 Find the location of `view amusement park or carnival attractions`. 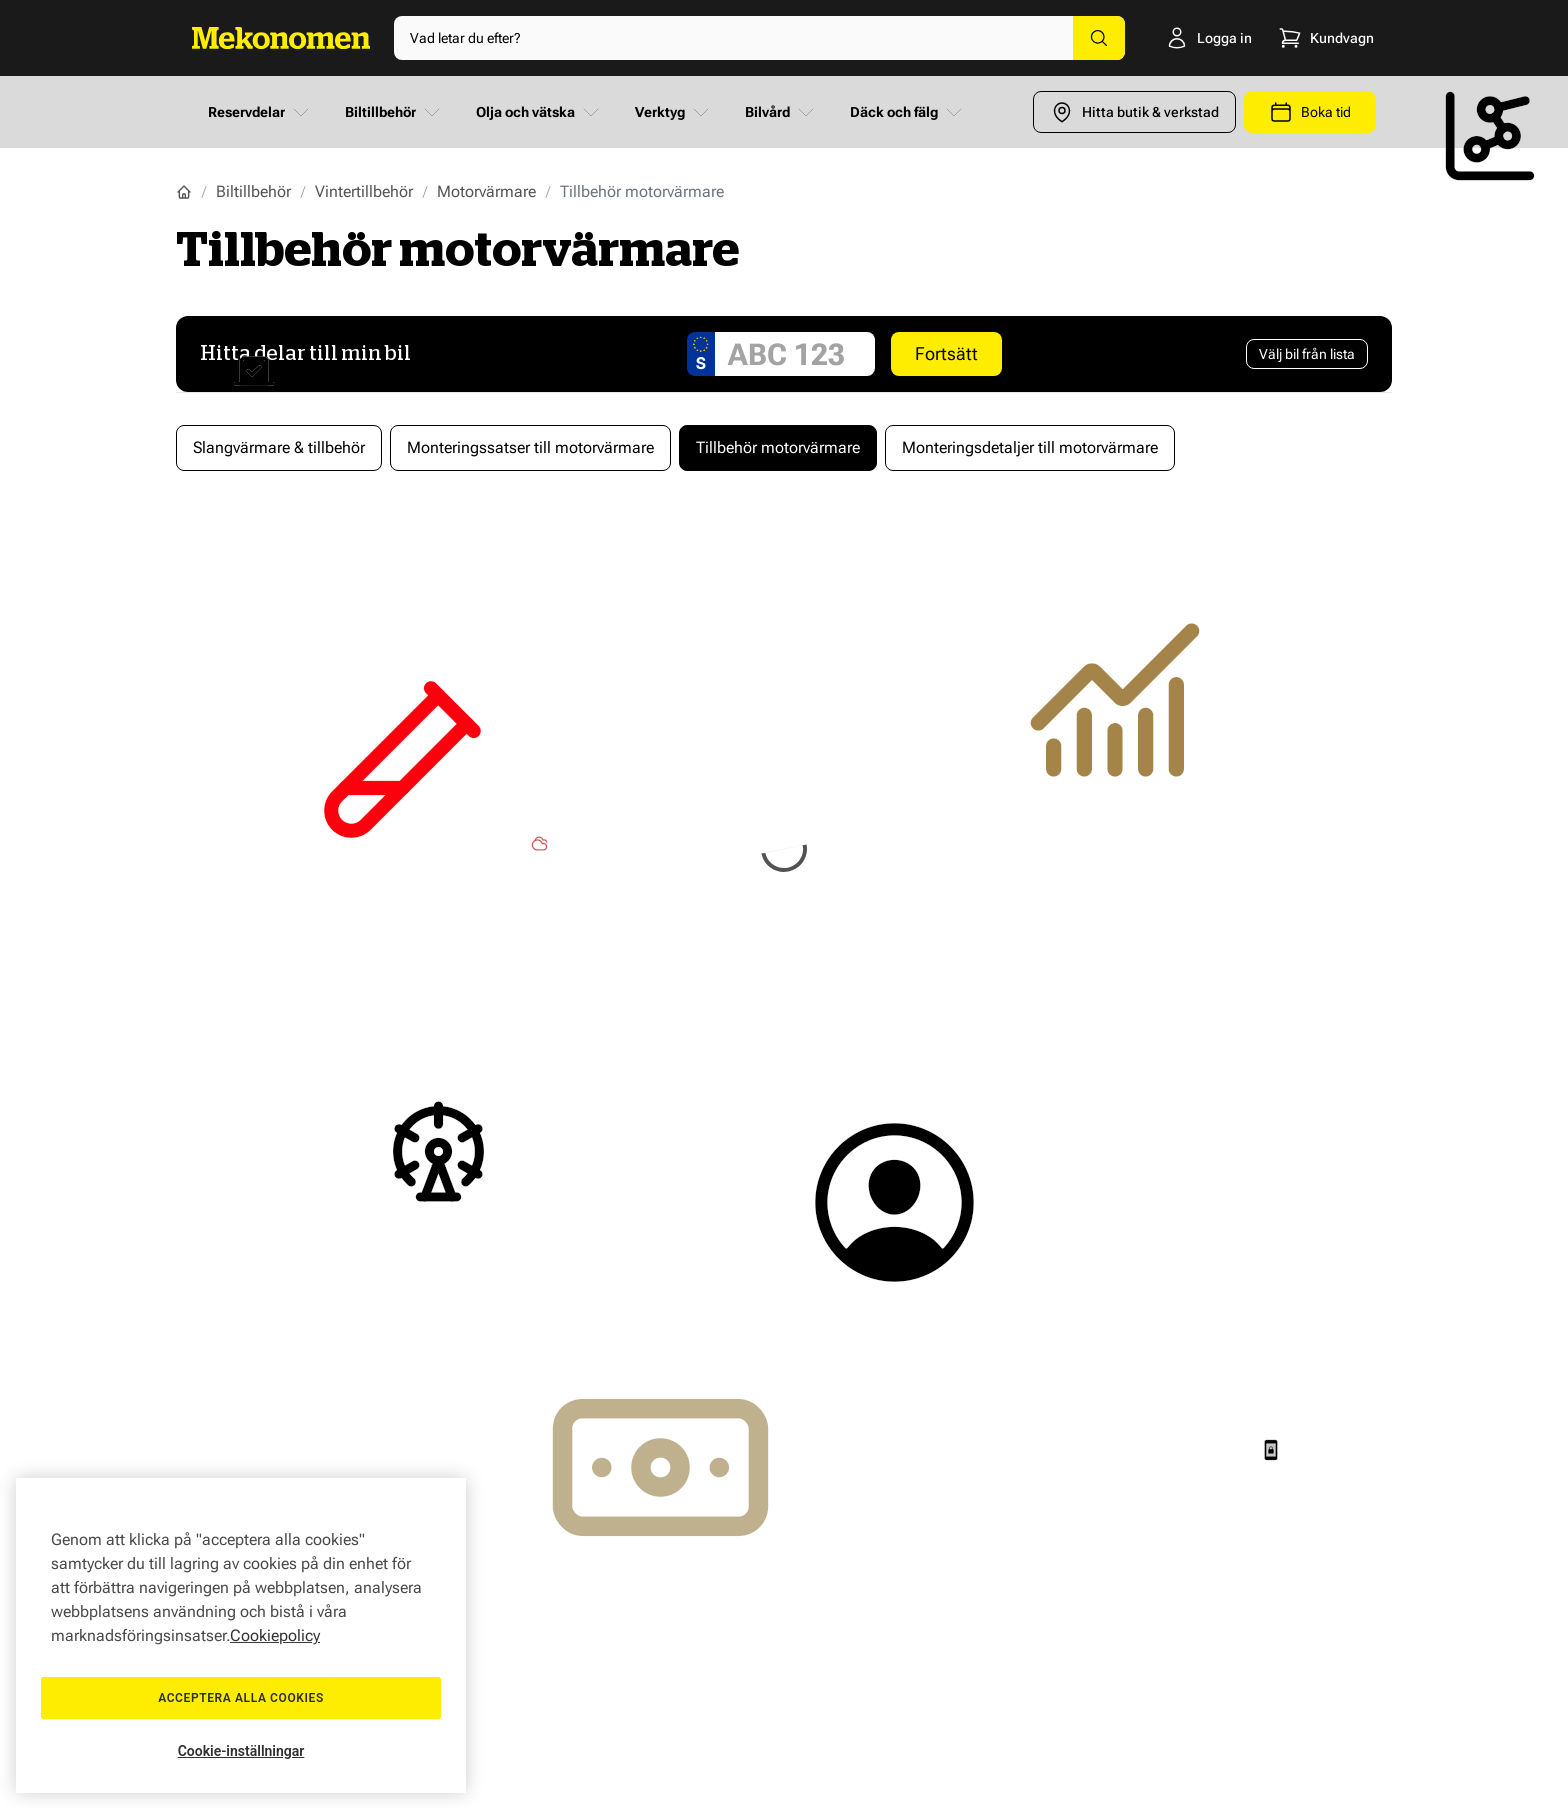

view amusement park or carnival attractions is located at coordinates (438, 1151).